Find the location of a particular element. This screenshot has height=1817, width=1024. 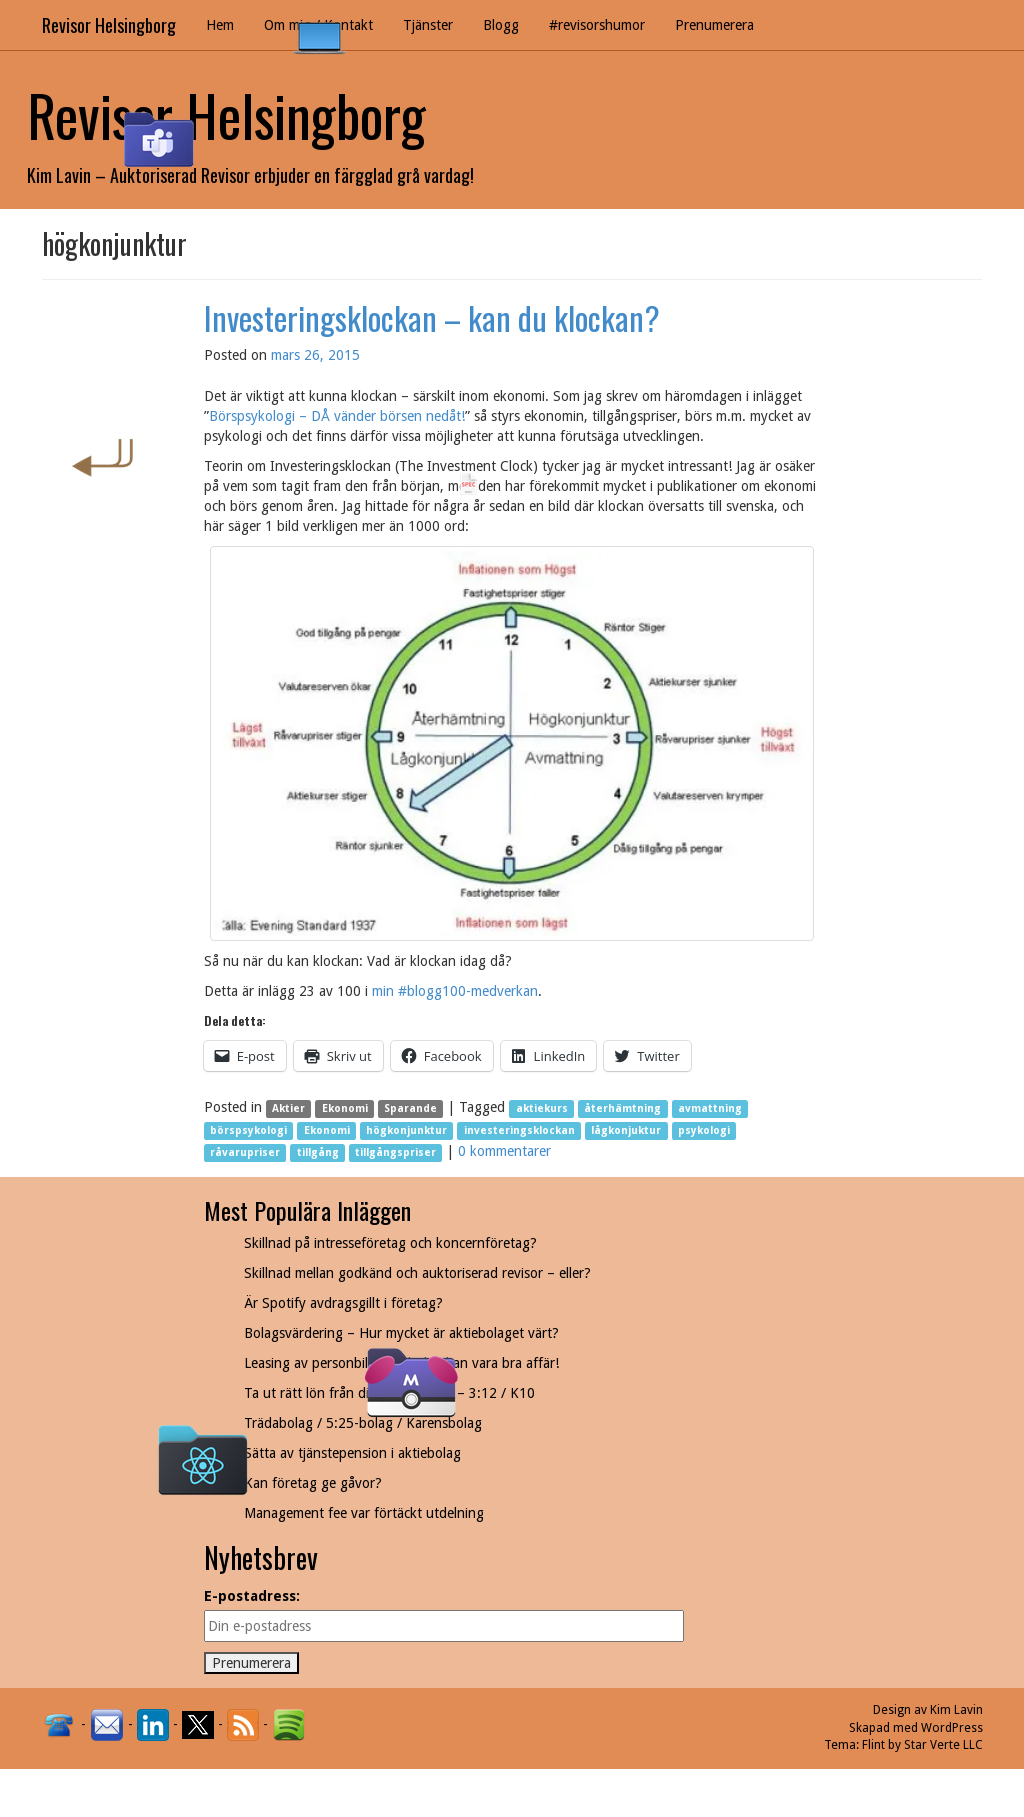

open microsoft teams files folder is located at coordinates (158, 141).